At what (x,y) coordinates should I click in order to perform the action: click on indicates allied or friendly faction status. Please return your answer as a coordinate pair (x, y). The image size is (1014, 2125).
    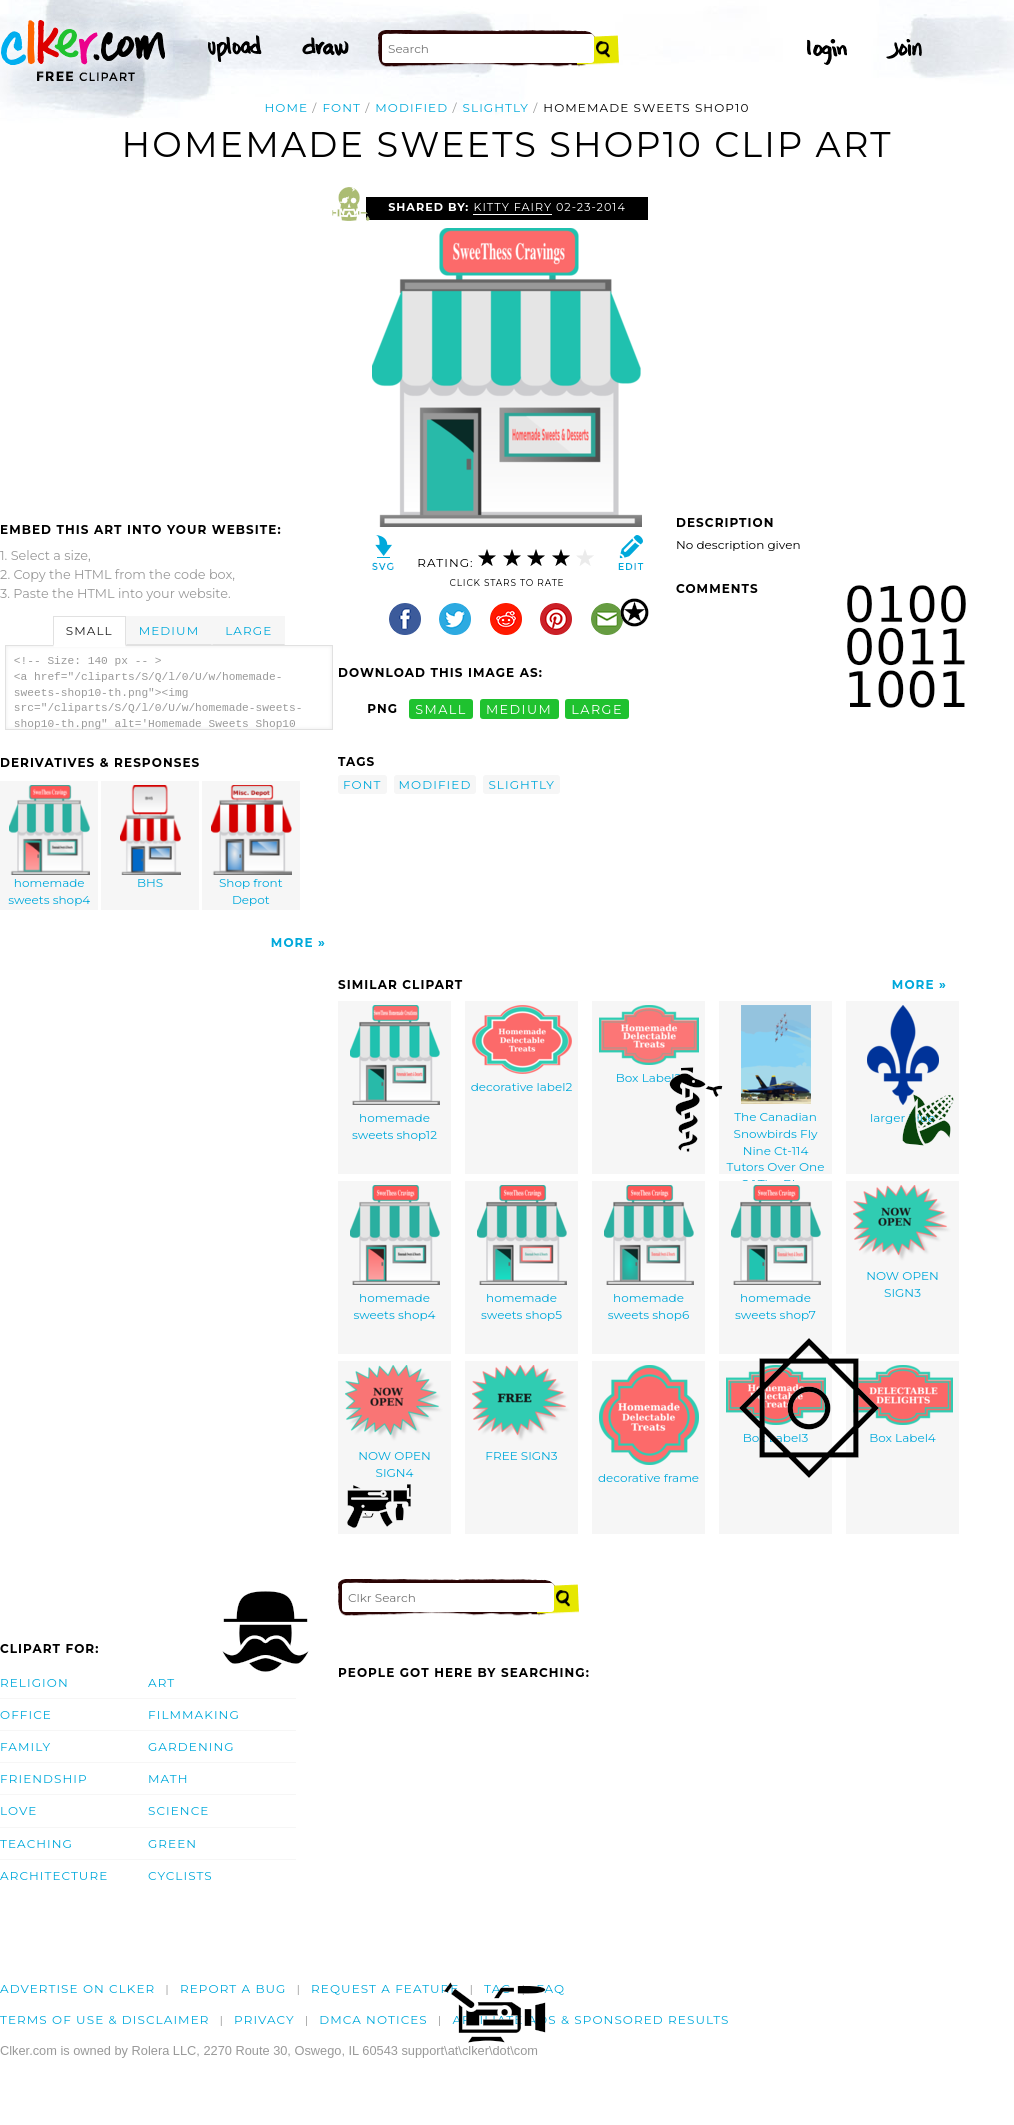
    Looking at the image, I should click on (634, 612).